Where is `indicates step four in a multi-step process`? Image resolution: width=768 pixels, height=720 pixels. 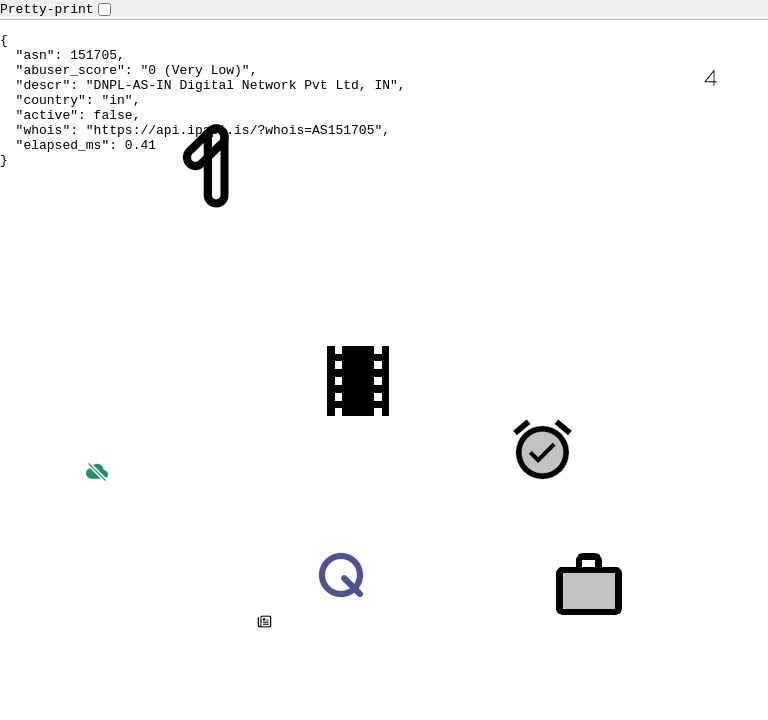 indicates step four in a multi-step process is located at coordinates (711, 78).